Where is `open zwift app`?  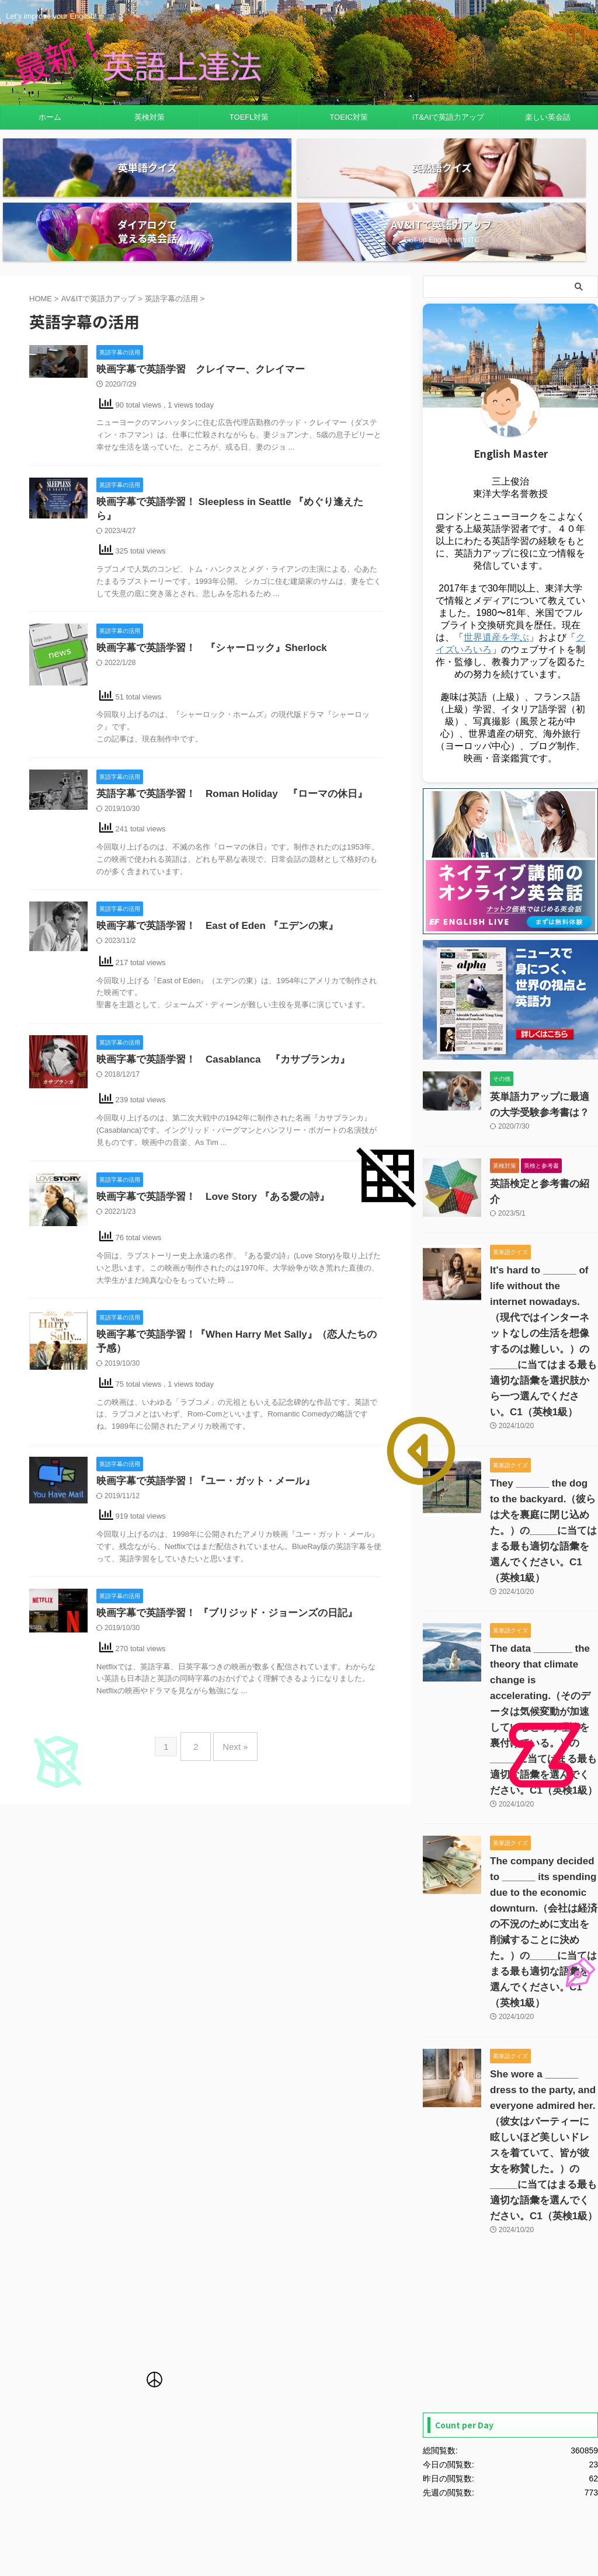 open zwift app is located at coordinates (545, 1755).